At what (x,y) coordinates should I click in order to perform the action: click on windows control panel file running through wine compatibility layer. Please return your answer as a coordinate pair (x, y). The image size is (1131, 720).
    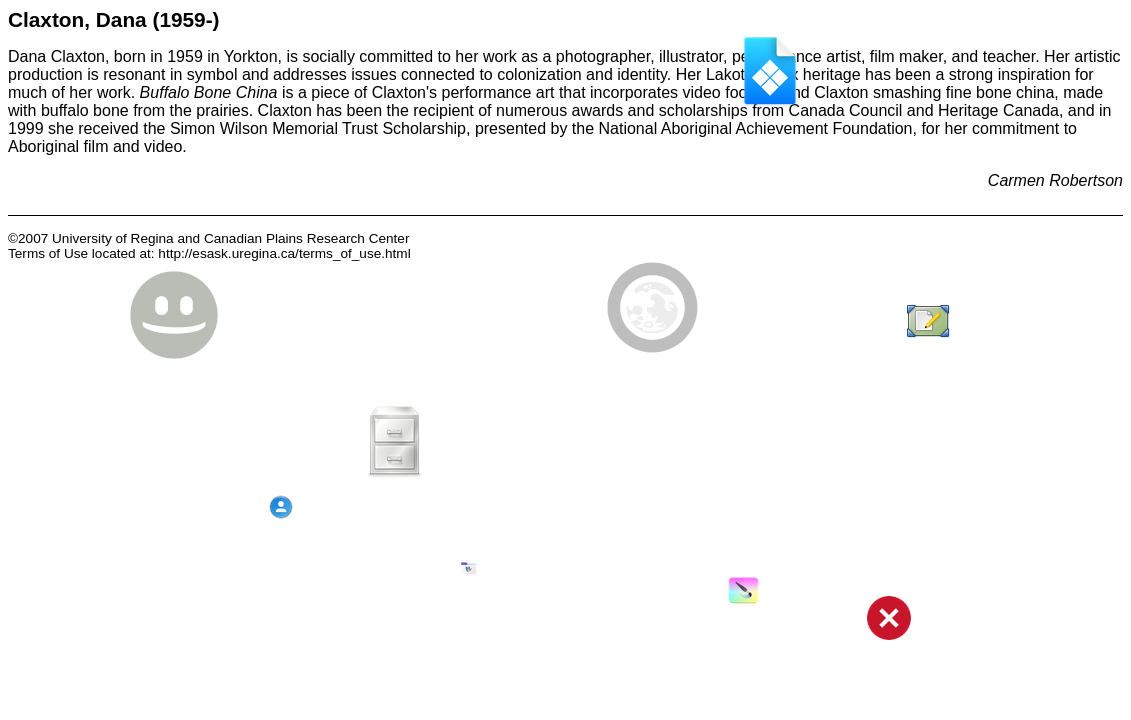
    Looking at the image, I should click on (770, 72).